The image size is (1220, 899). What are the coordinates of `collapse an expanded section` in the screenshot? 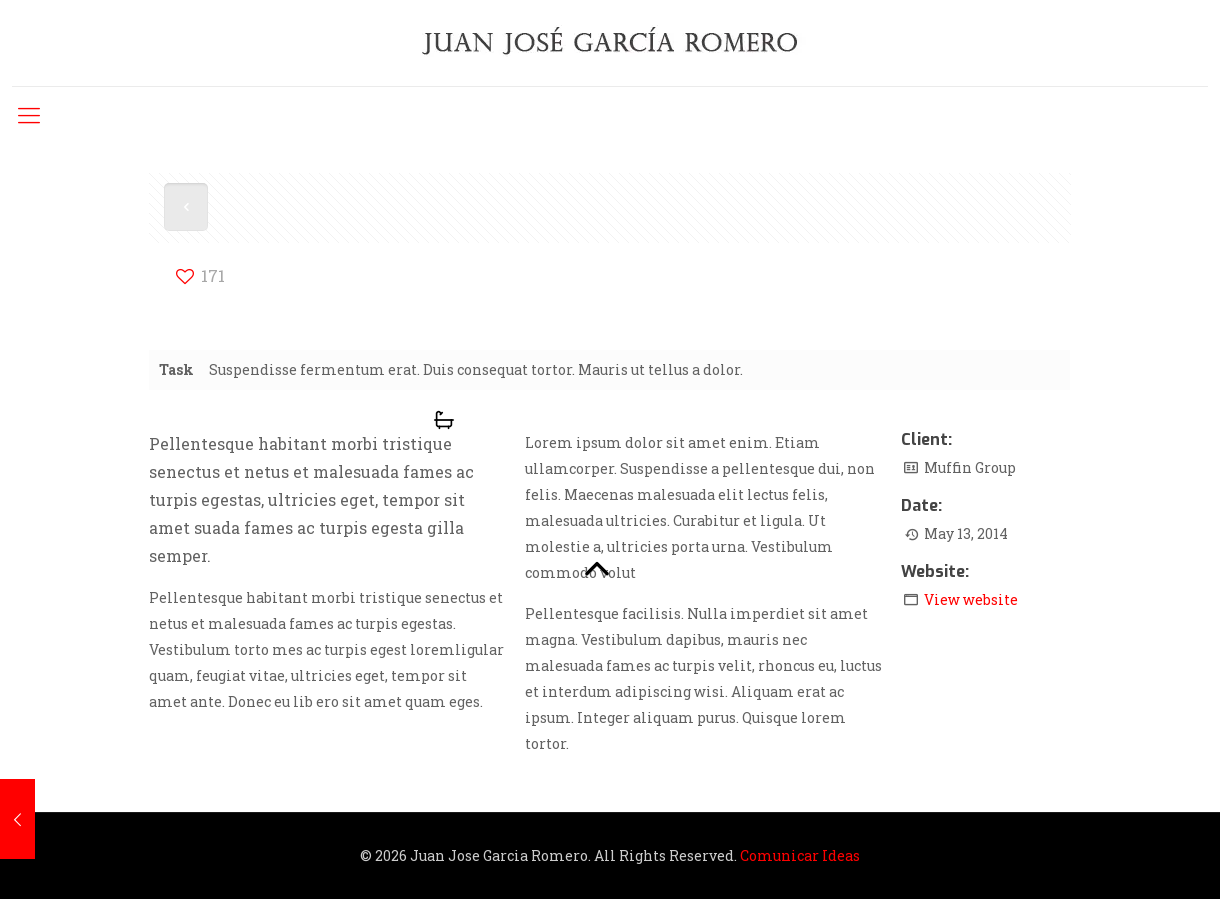 It's located at (597, 569).